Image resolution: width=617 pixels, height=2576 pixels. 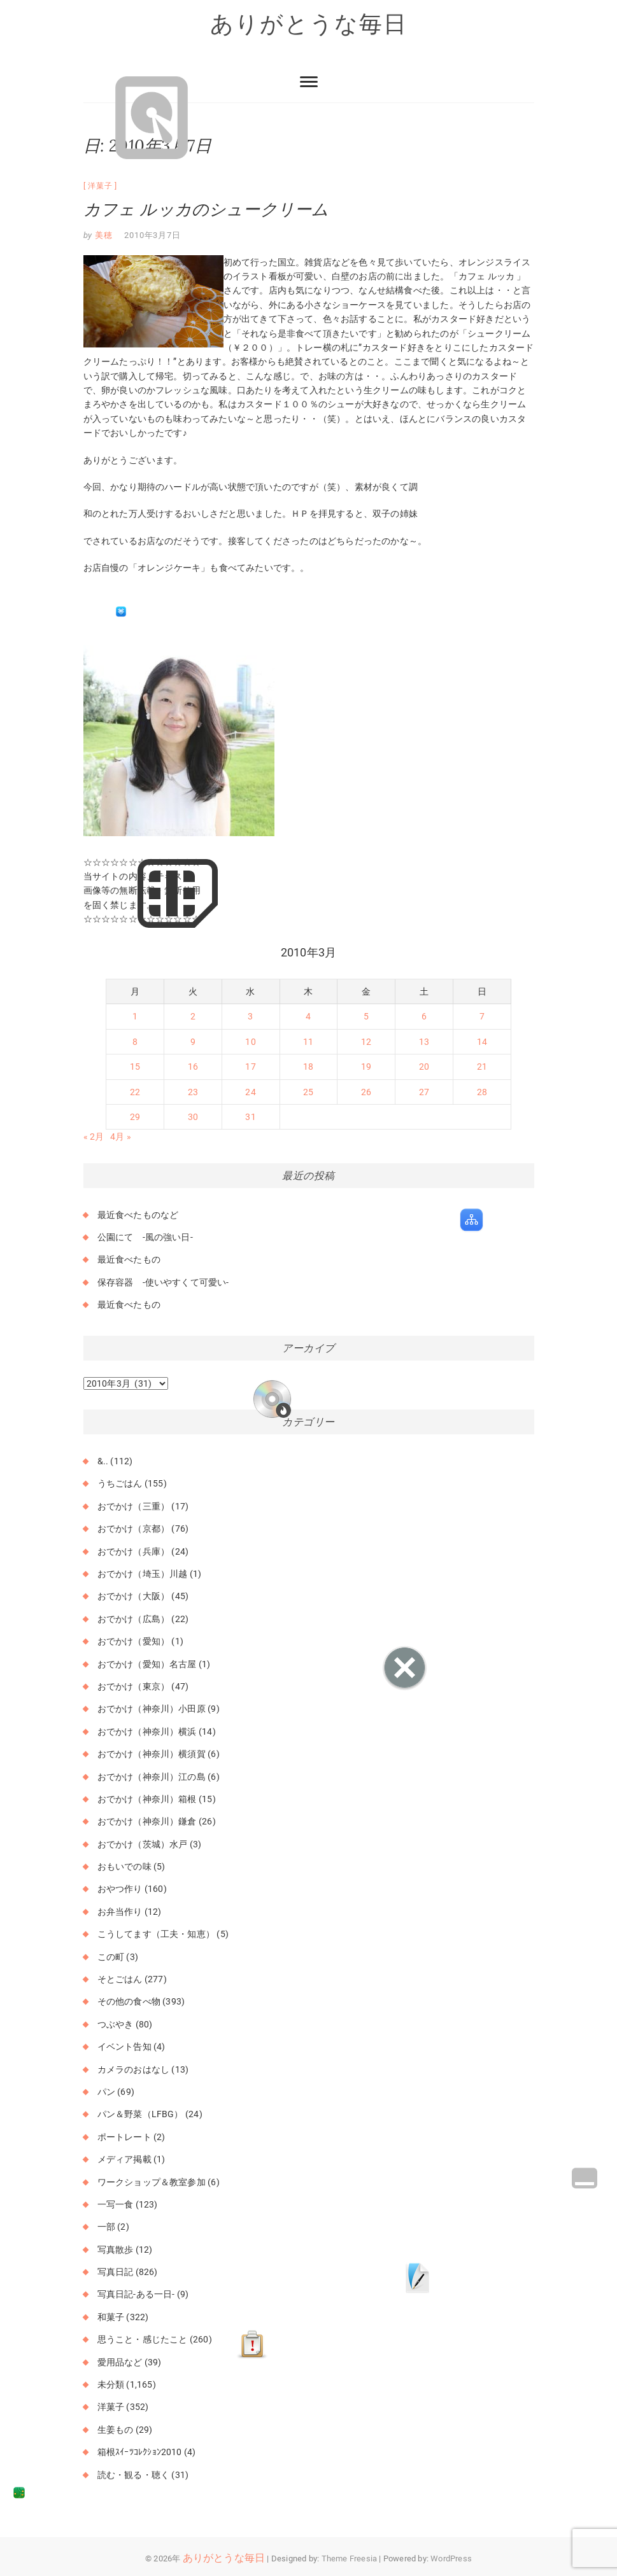 I want to click on open pcbnew PCB design application, so click(x=19, y=2493).